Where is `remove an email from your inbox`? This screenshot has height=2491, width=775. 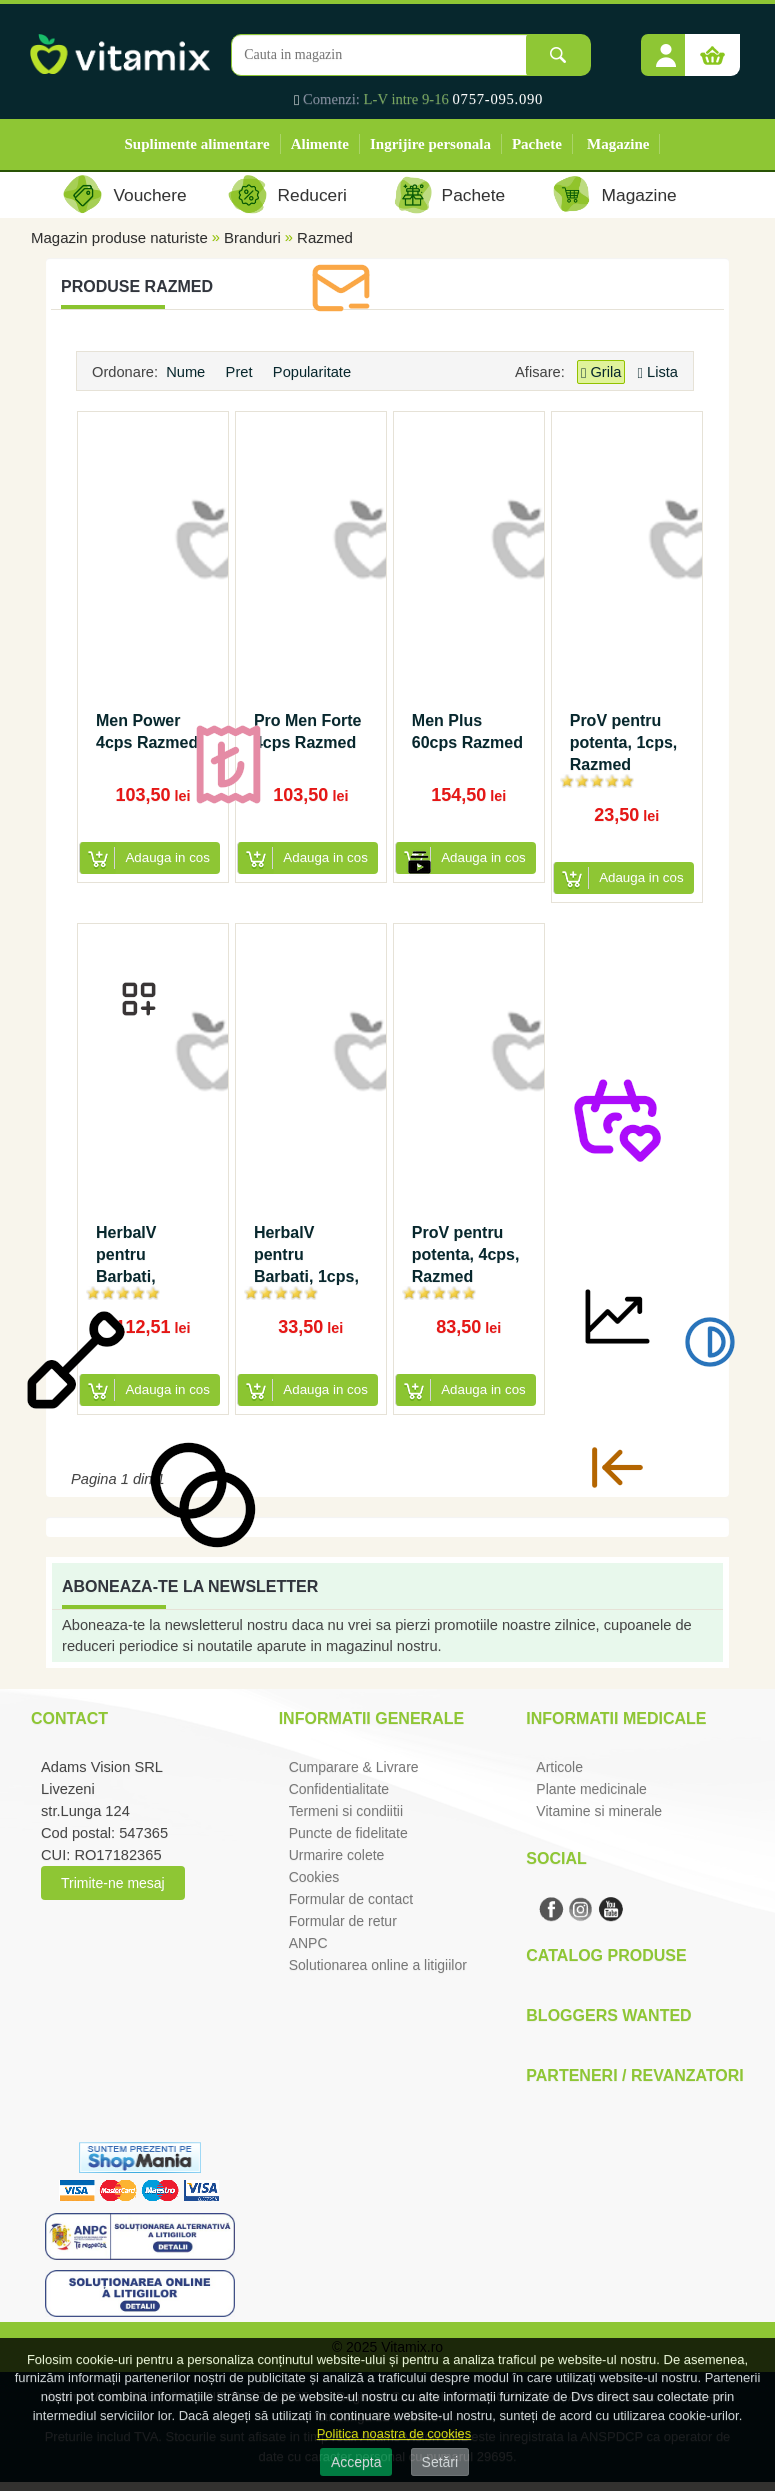 remove an email from your inbox is located at coordinates (341, 288).